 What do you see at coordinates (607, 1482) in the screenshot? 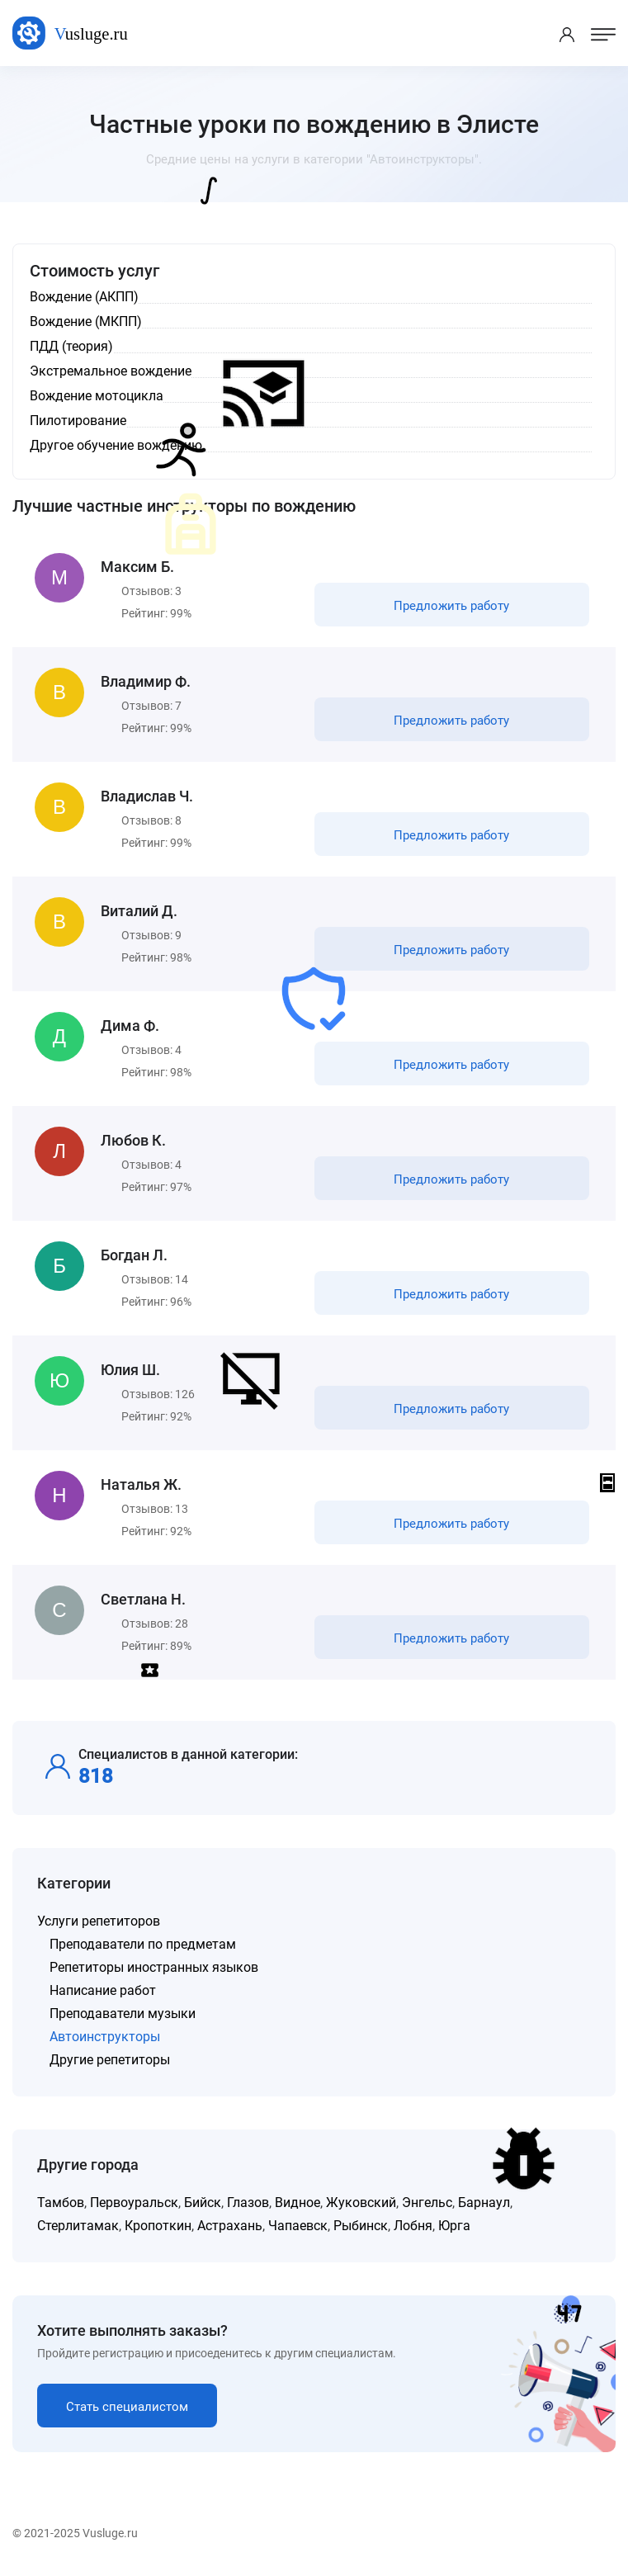
I see `window sensor status for smart home` at bounding box center [607, 1482].